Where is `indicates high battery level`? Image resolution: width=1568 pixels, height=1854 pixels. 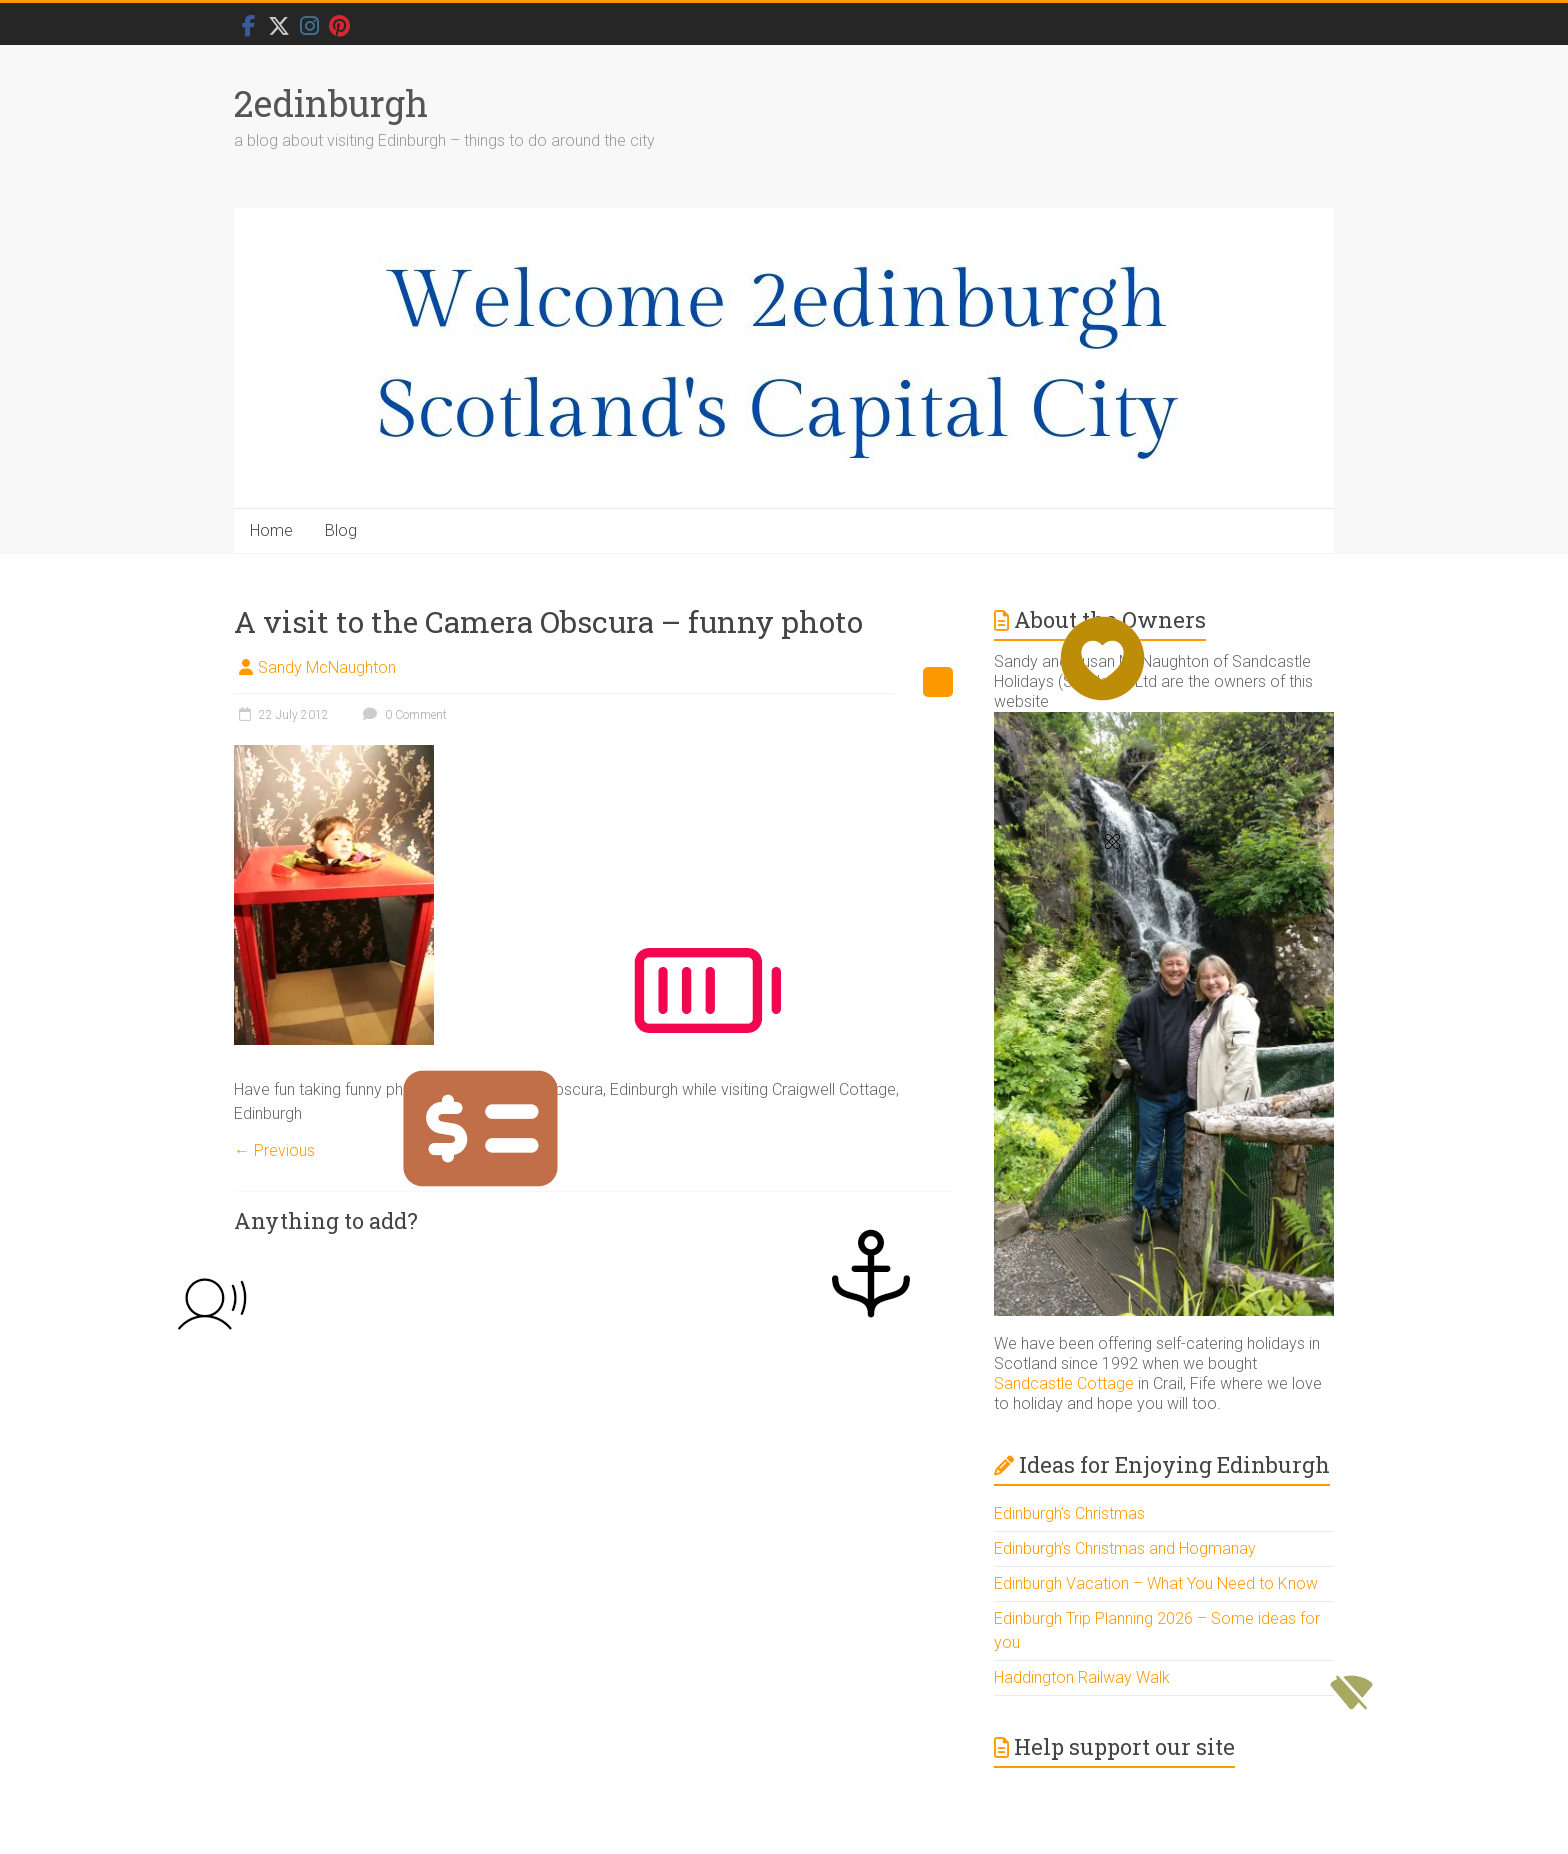
indicates high battery level is located at coordinates (705, 990).